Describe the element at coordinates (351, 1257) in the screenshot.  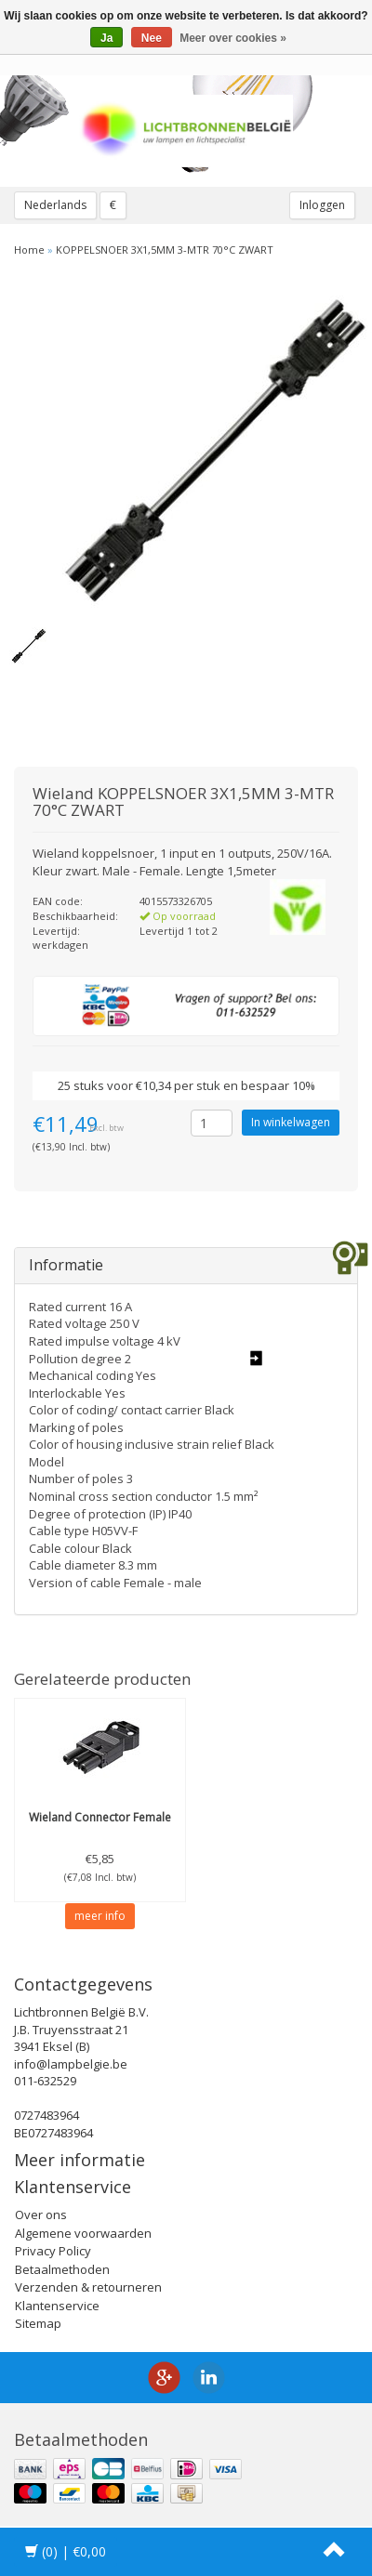
I see `access DV camcorder or digital video settings` at that location.